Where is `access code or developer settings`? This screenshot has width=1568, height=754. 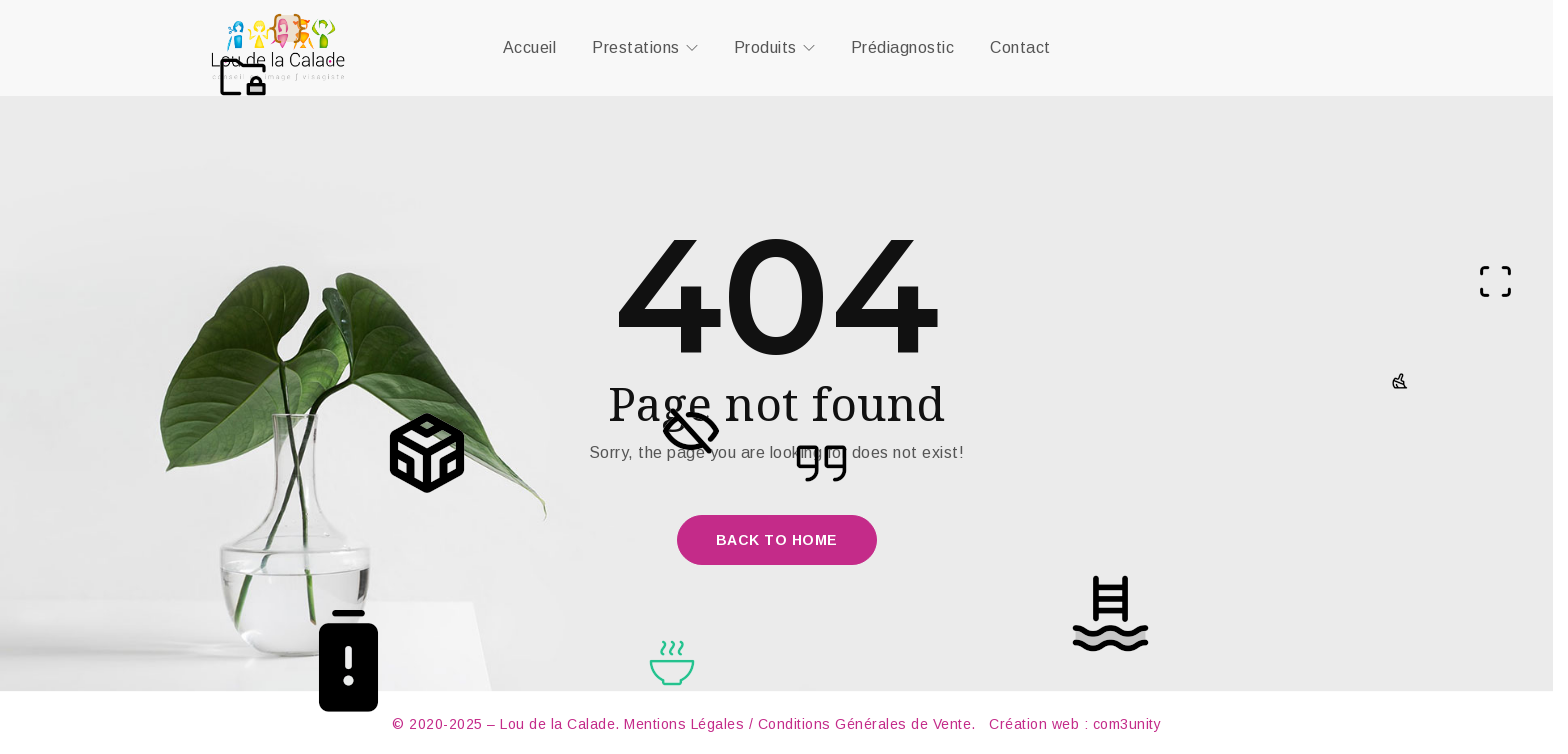 access code or developer settings is located at coordinates (287, 28).